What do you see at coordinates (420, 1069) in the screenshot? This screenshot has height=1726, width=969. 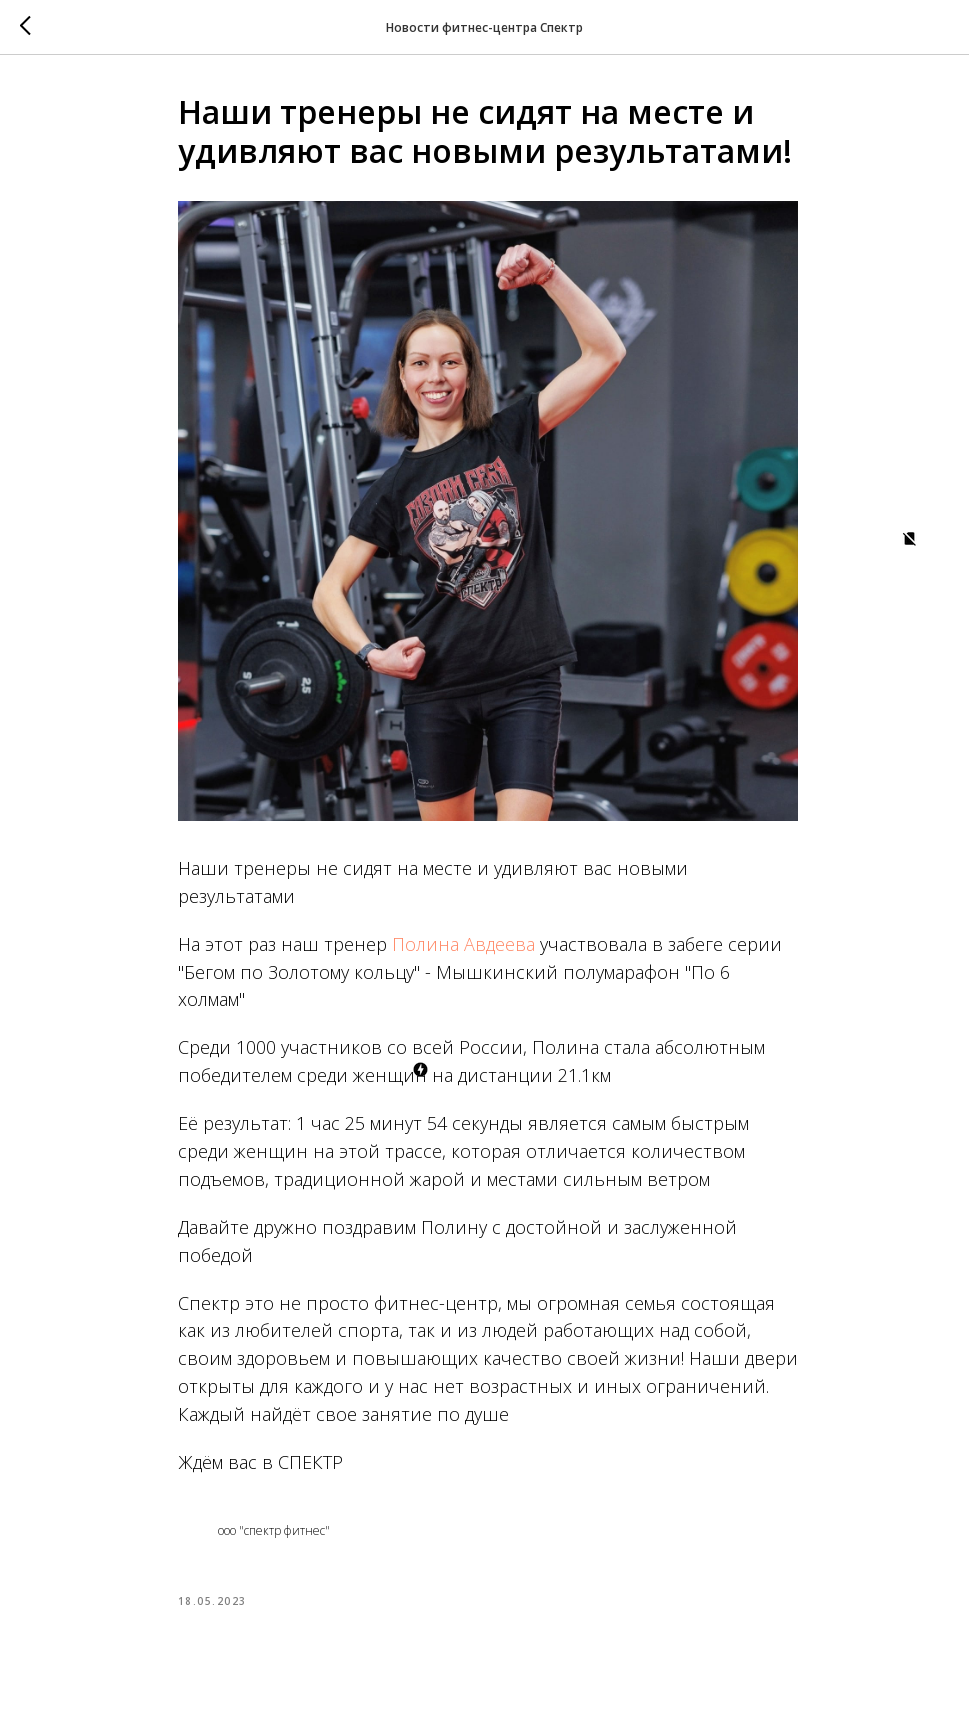 I see `indicates offline mode or cached content available` at bounding box center [420, 1069].